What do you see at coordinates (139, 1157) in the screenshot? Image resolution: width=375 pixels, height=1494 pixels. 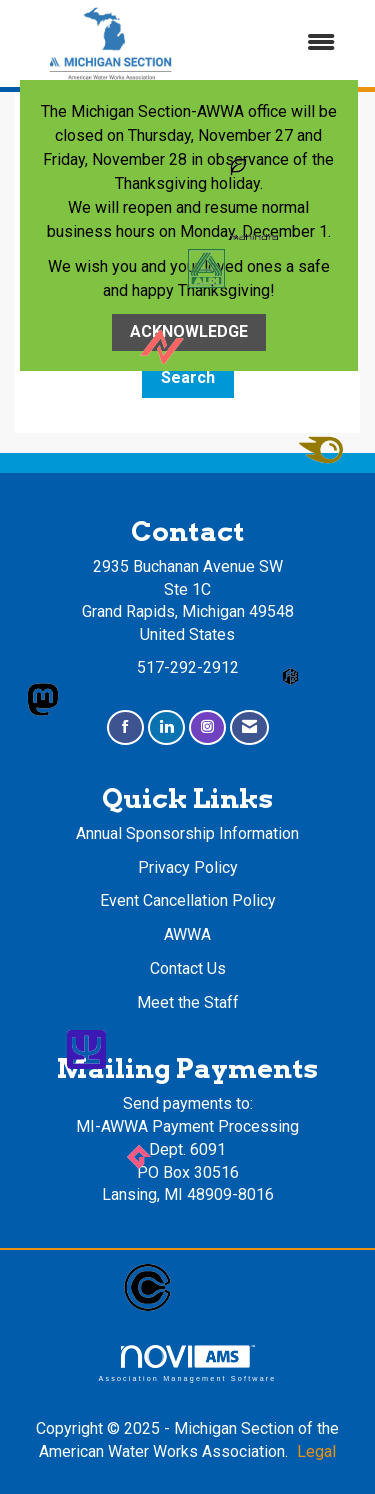 I see `open GameMaker game development software` at bounding box center [139, 1157].